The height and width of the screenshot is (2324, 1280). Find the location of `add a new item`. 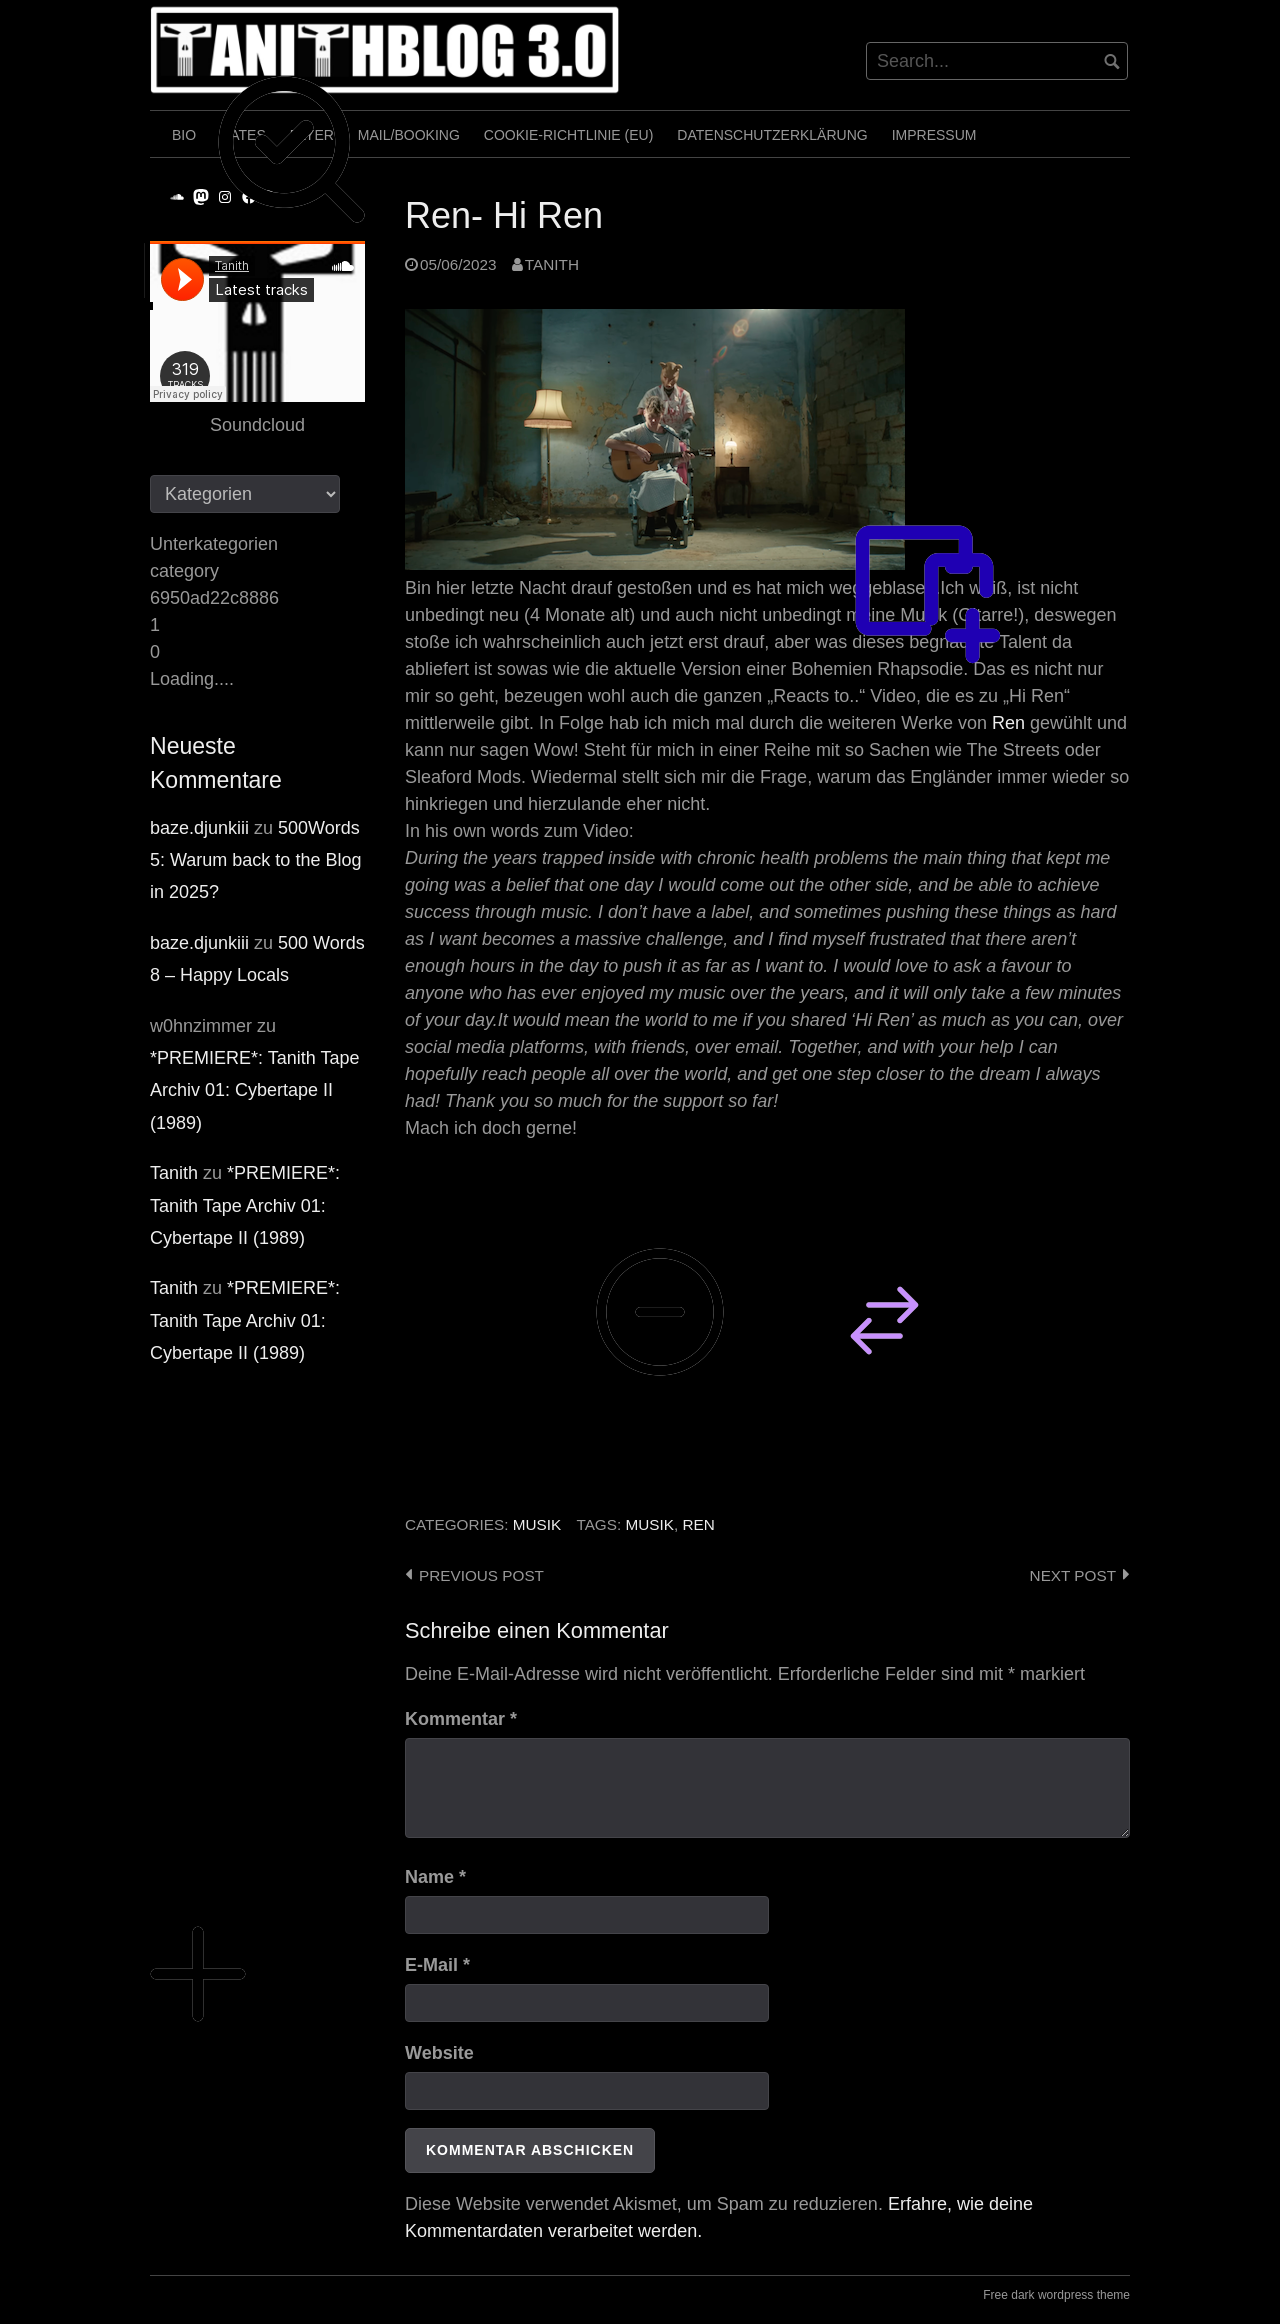

add a new item is located at coordinates (198, 1974).